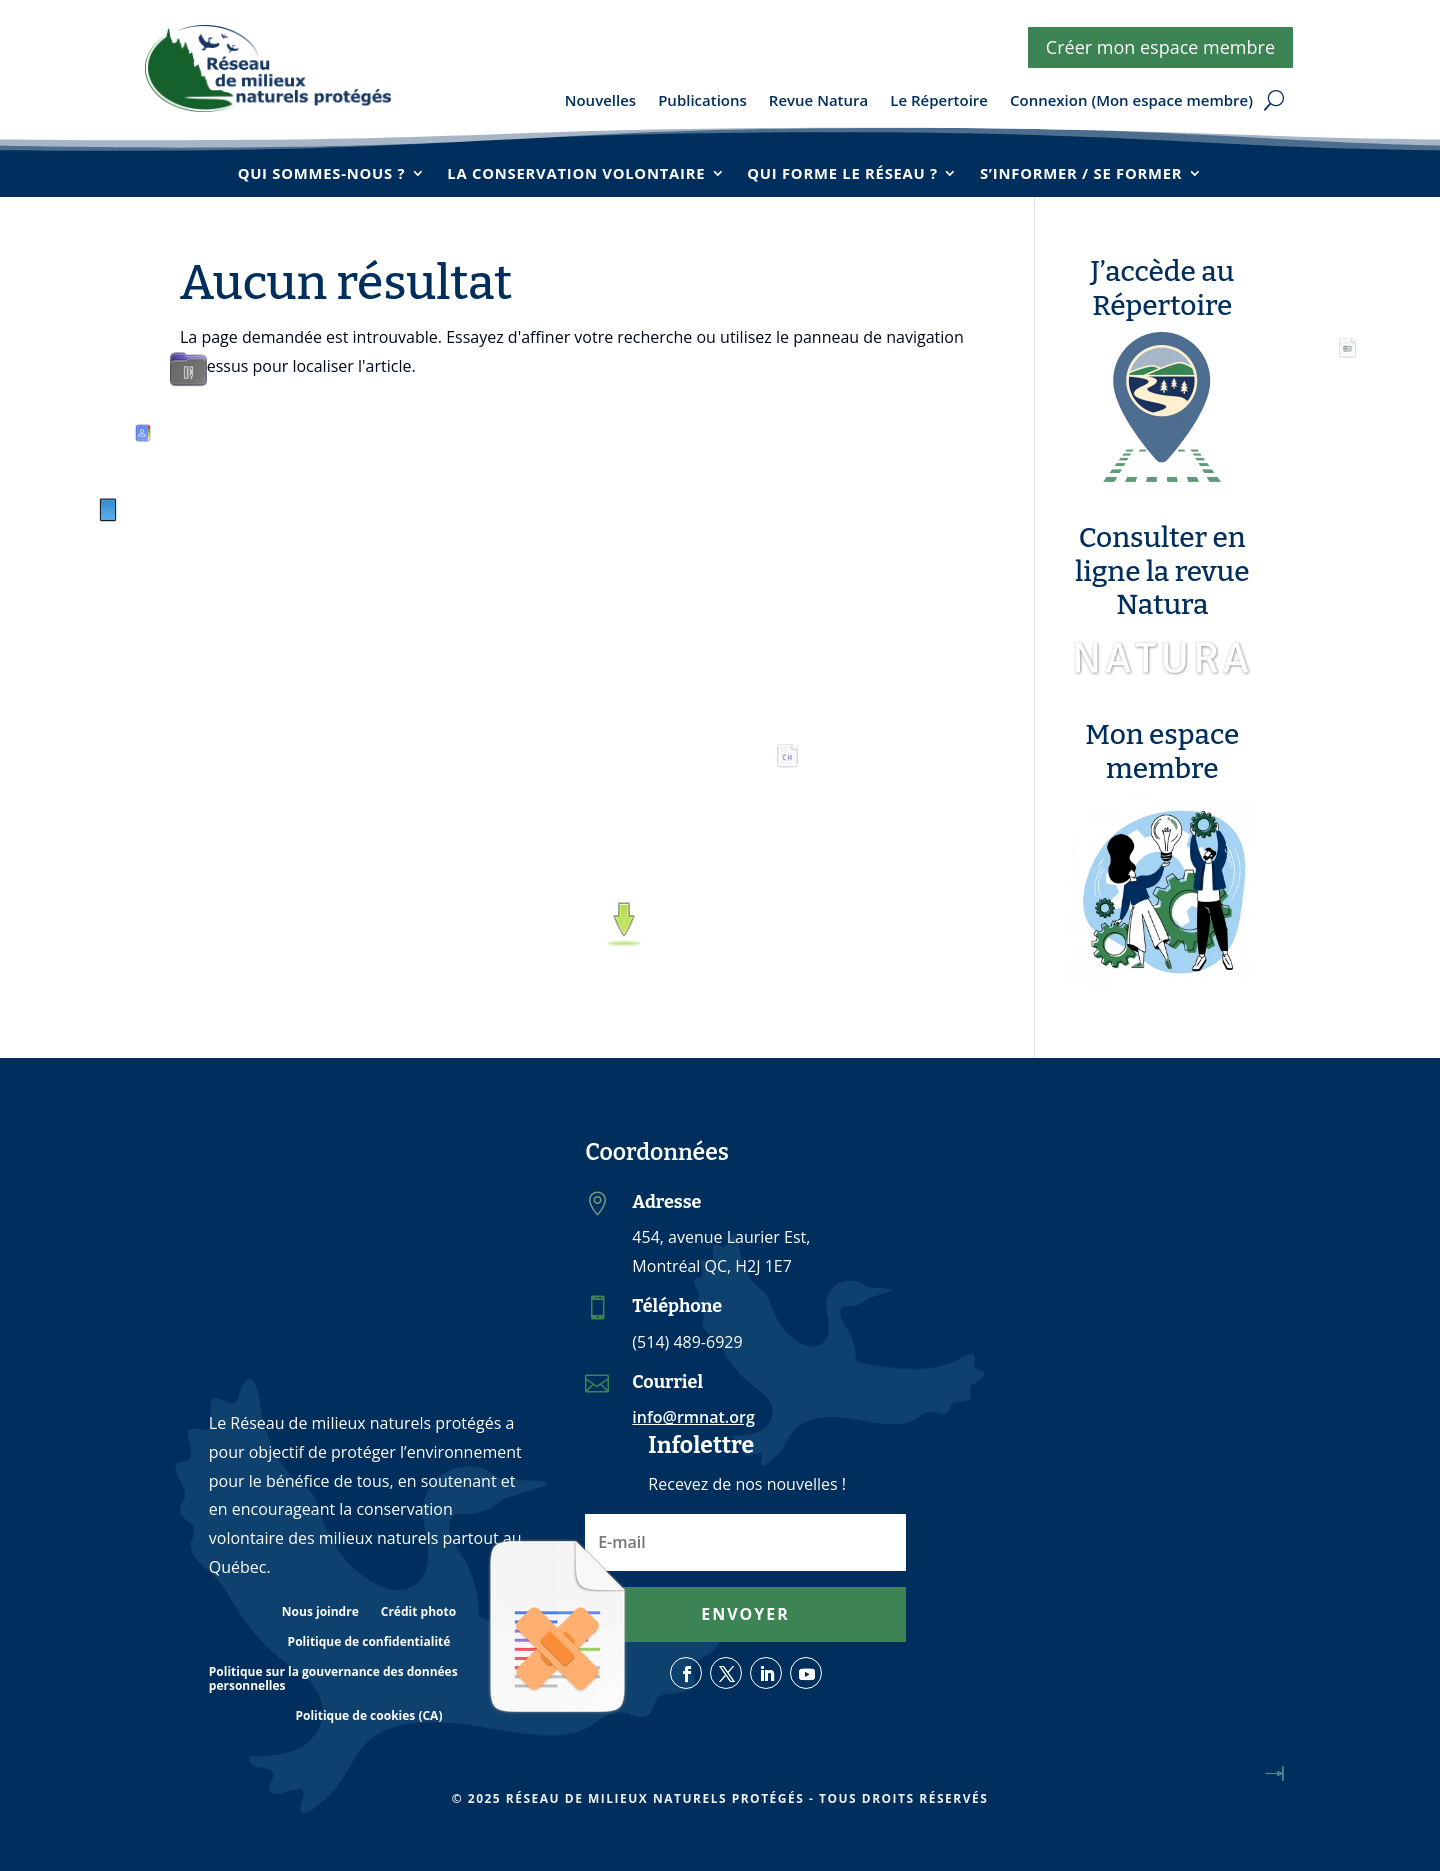  Describe the element at coordinates (624, 920) in the screenshot. I see `save the current file or document` at that location.